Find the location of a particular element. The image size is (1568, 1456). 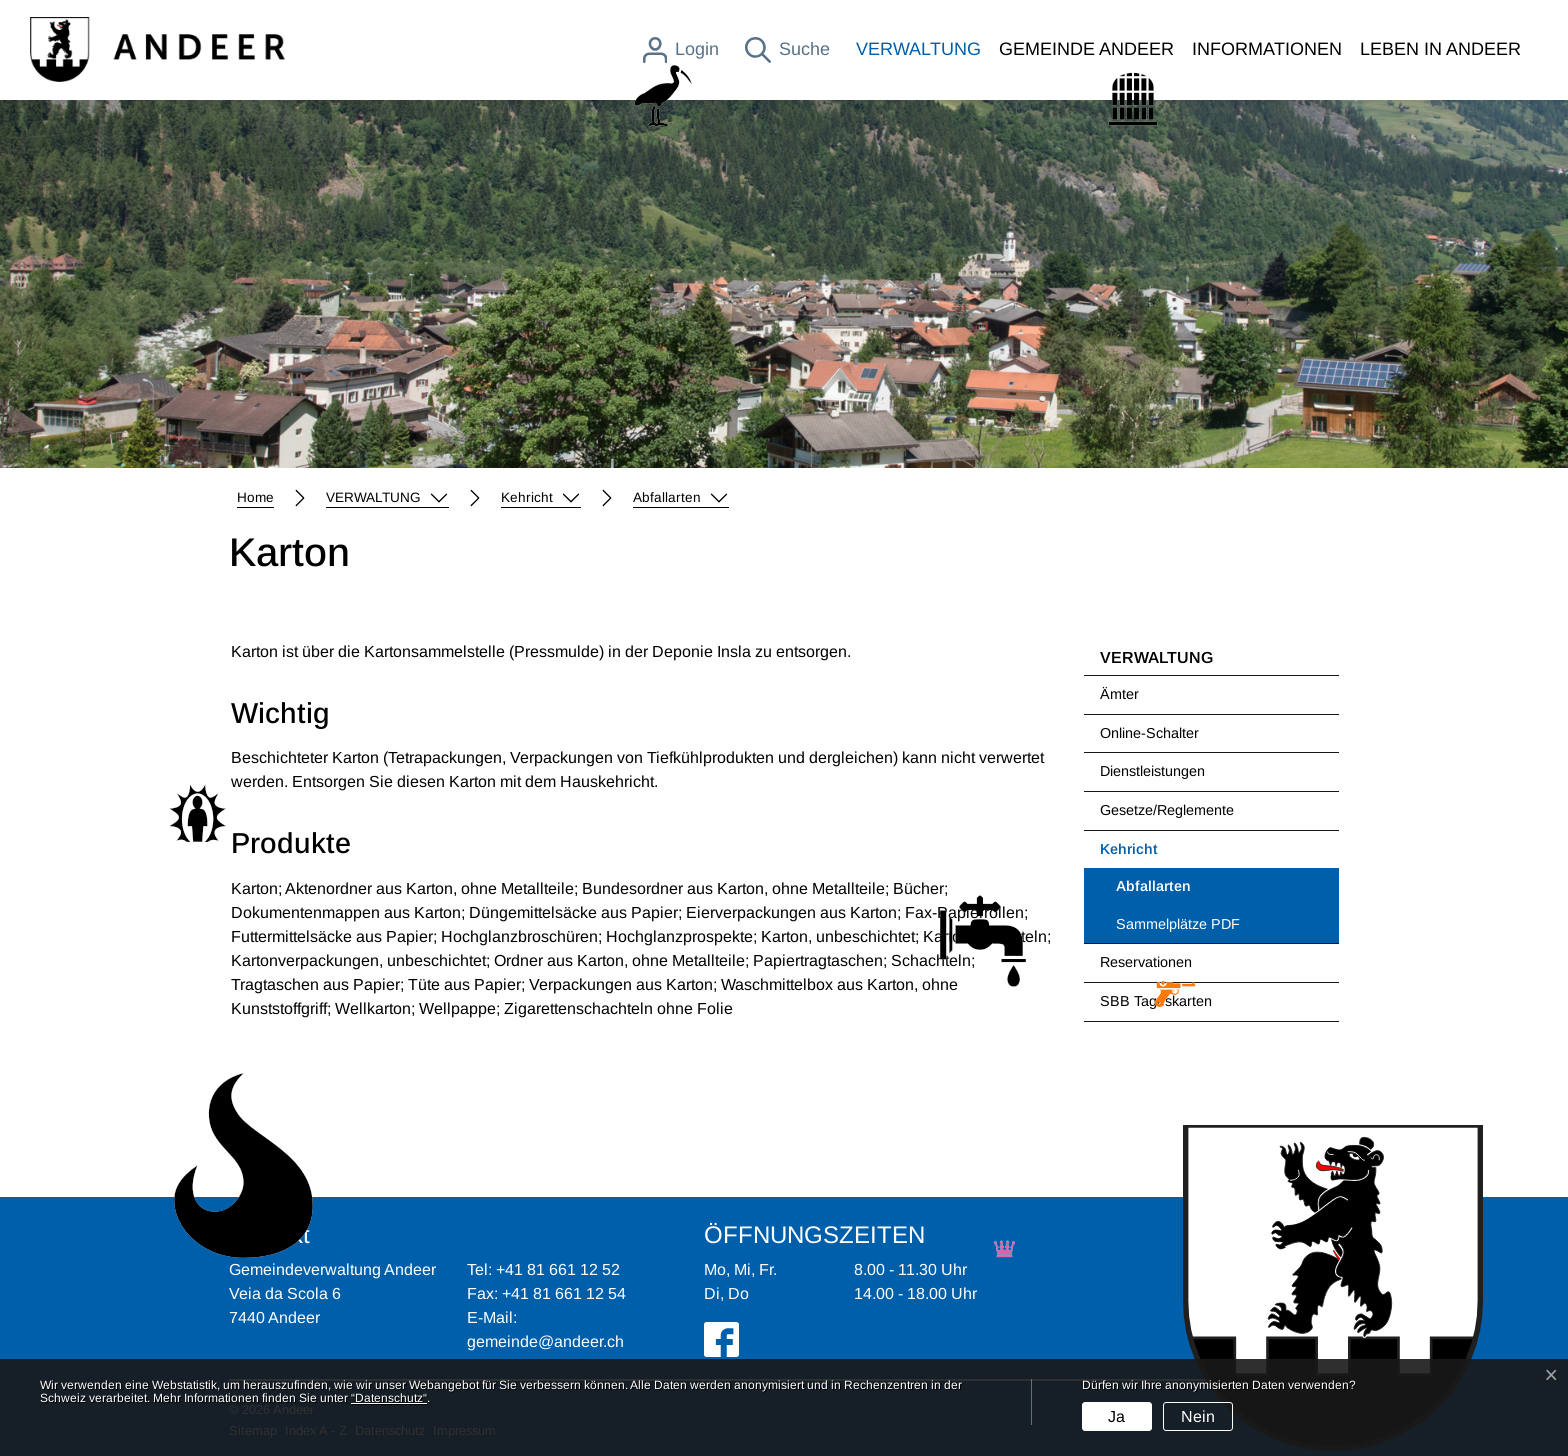

indicates premium or VIP membership status is located at coordinates (1004, 1249).